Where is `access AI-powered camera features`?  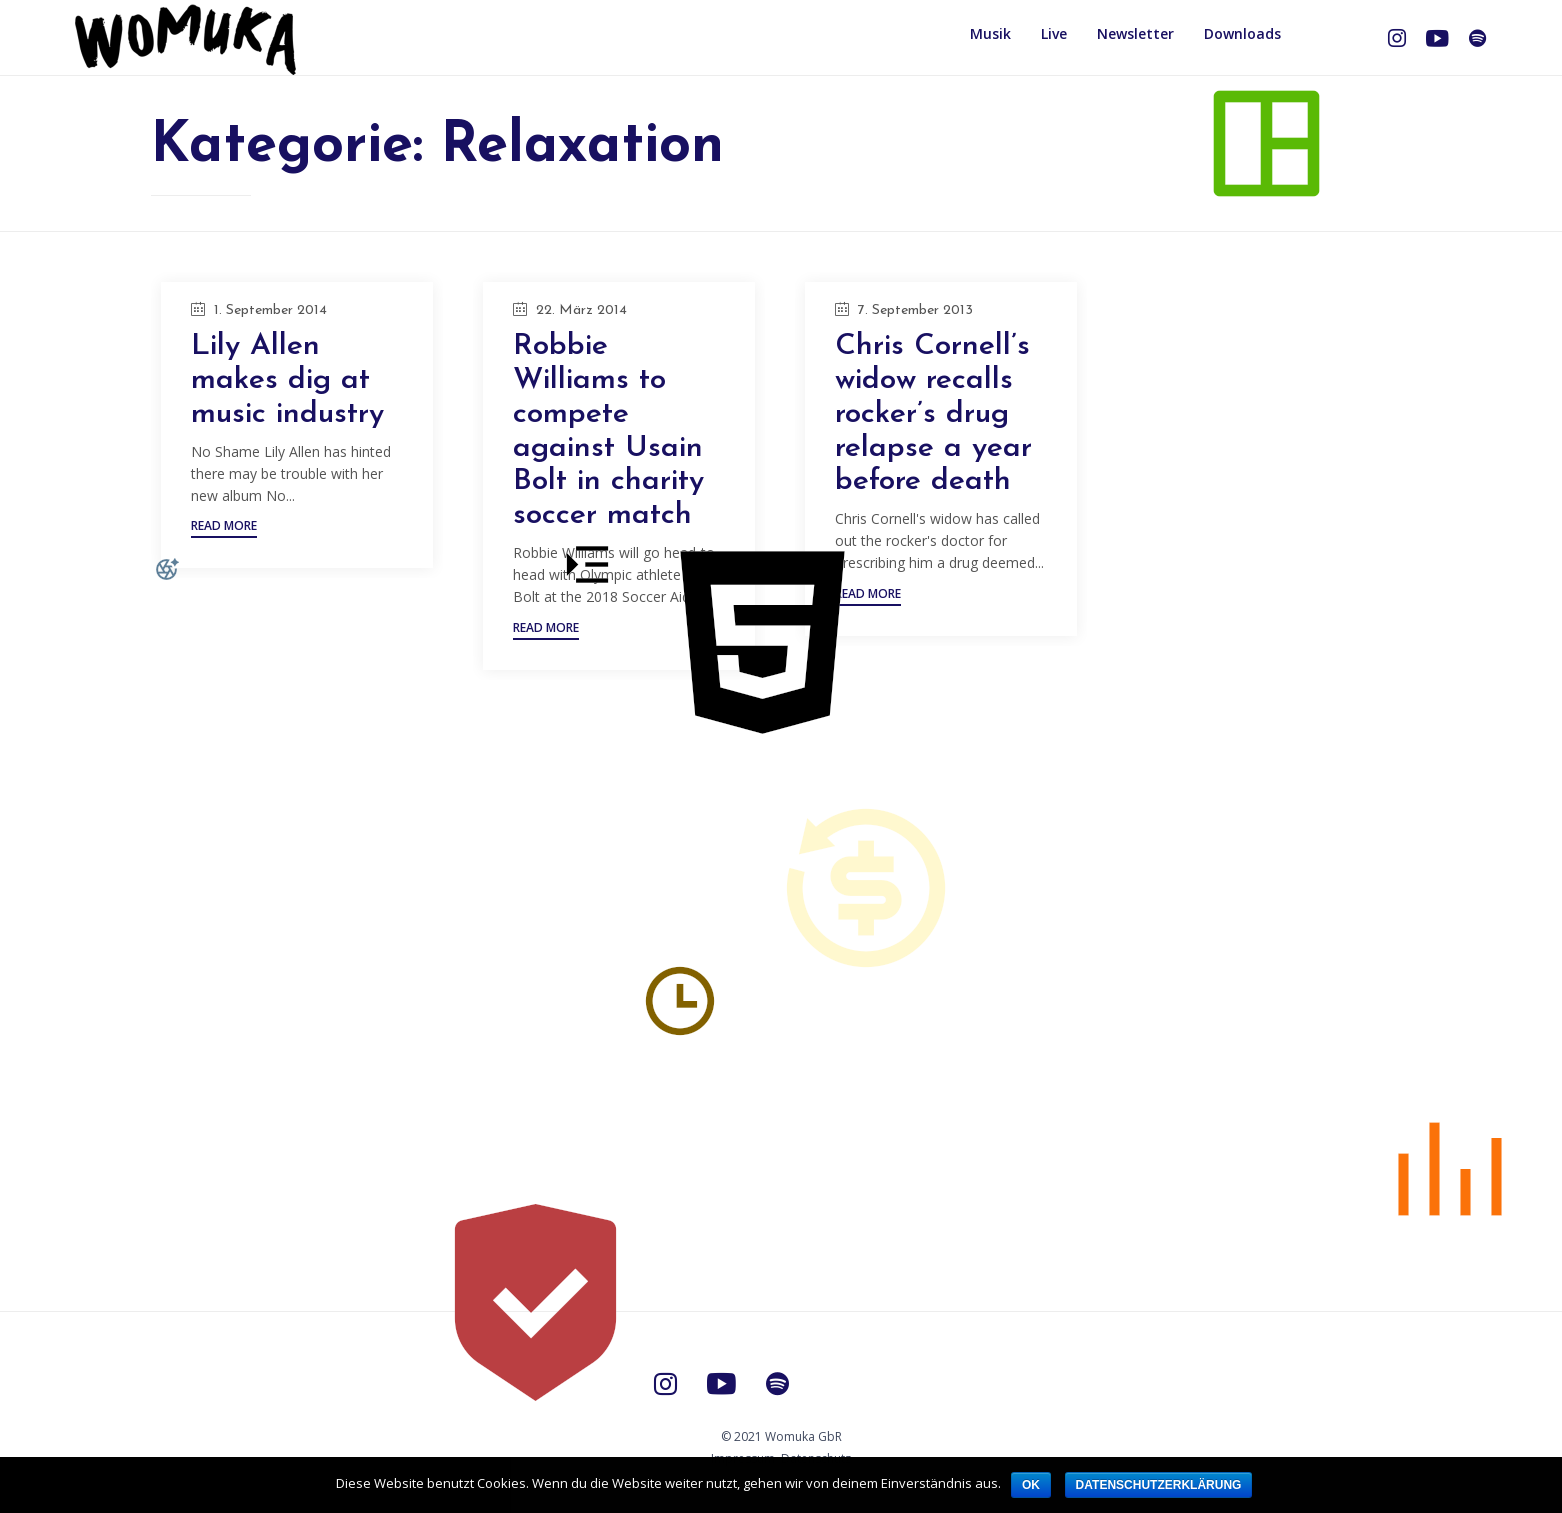 access AI-powered camera features is located at coordinates (166, 569).